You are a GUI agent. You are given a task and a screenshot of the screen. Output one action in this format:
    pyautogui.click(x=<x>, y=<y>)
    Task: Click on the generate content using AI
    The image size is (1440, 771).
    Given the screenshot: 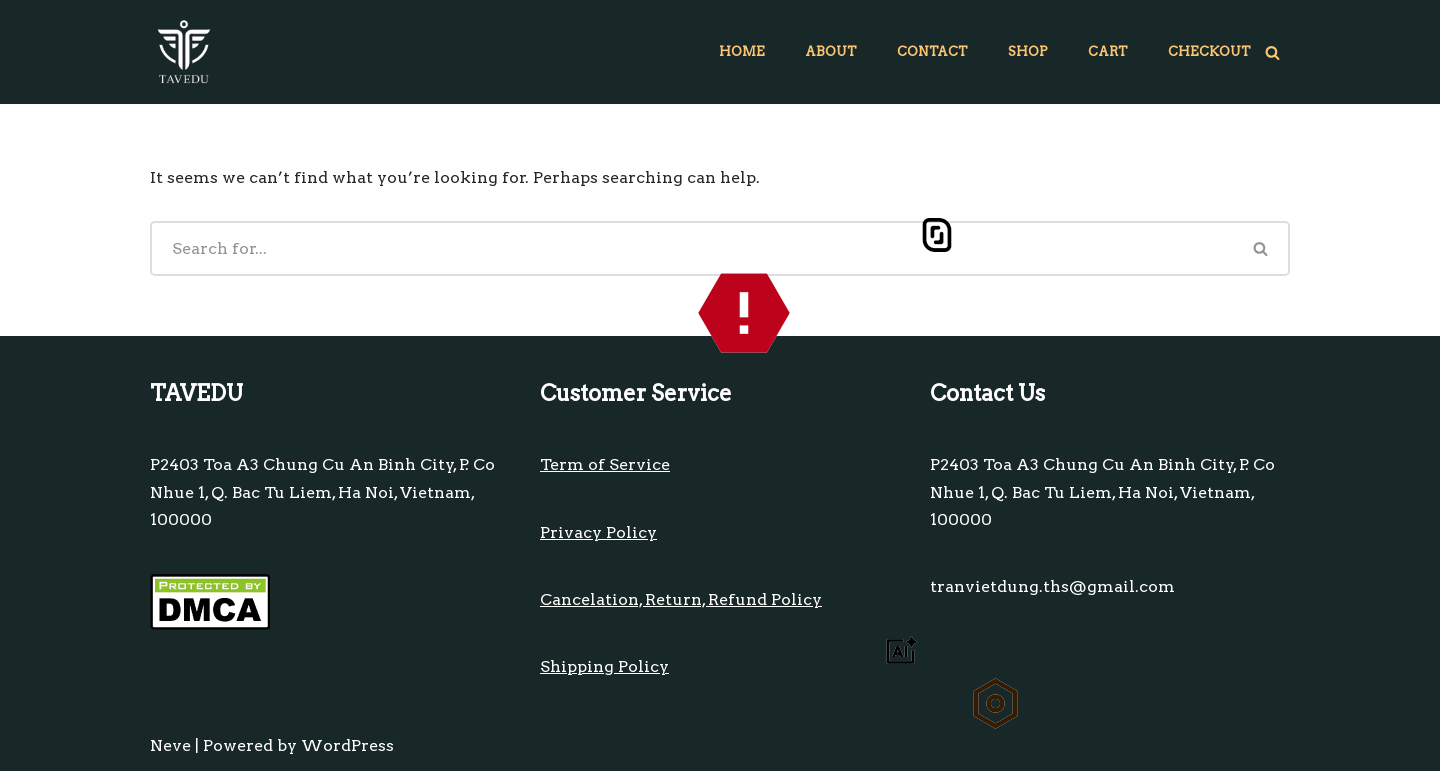 What is the action you would take?
    pyautogui.click(x=900, y=651)
    